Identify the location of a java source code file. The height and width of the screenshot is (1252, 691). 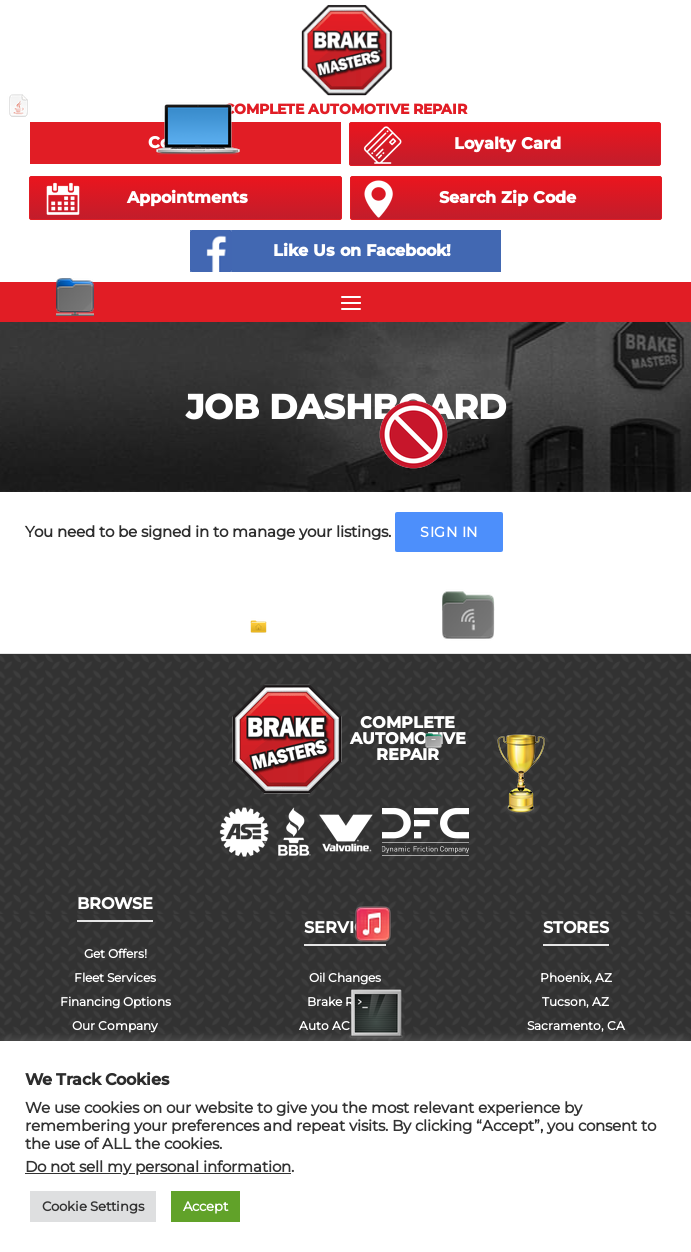
(18, 105).